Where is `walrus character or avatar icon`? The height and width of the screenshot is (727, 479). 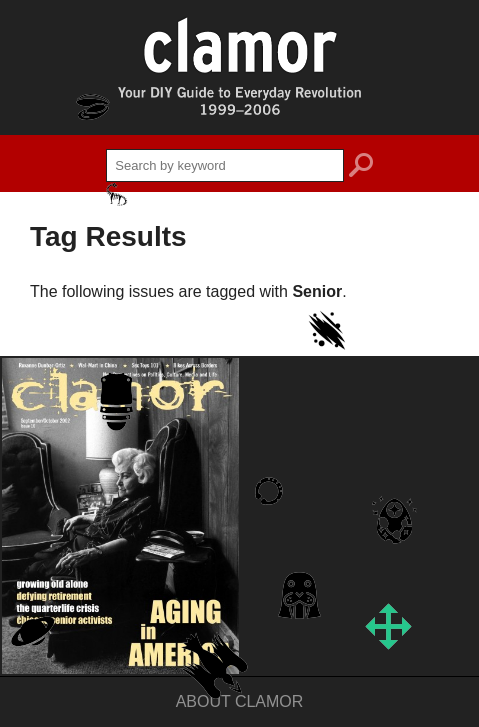 walrus character or avatar icon is located at coordinates (299, 595).